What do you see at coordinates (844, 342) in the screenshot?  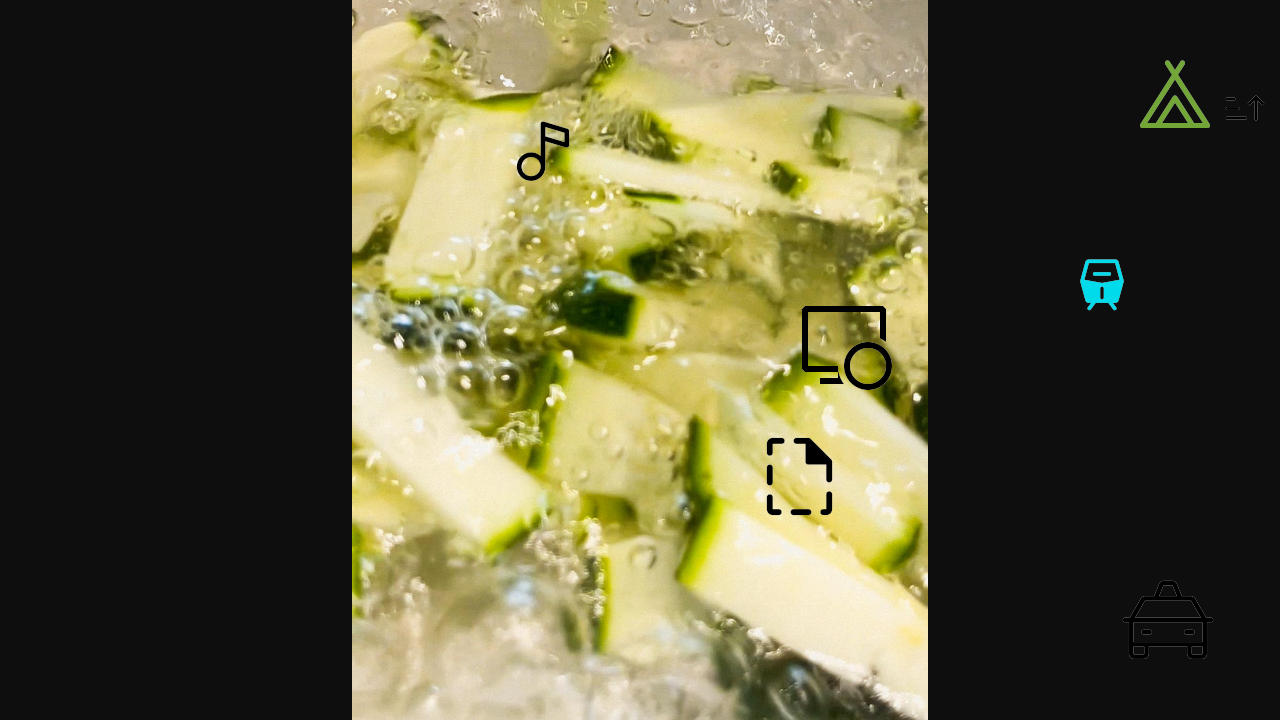 I see `access virtual machine settings` at bounding box center [844, 342].